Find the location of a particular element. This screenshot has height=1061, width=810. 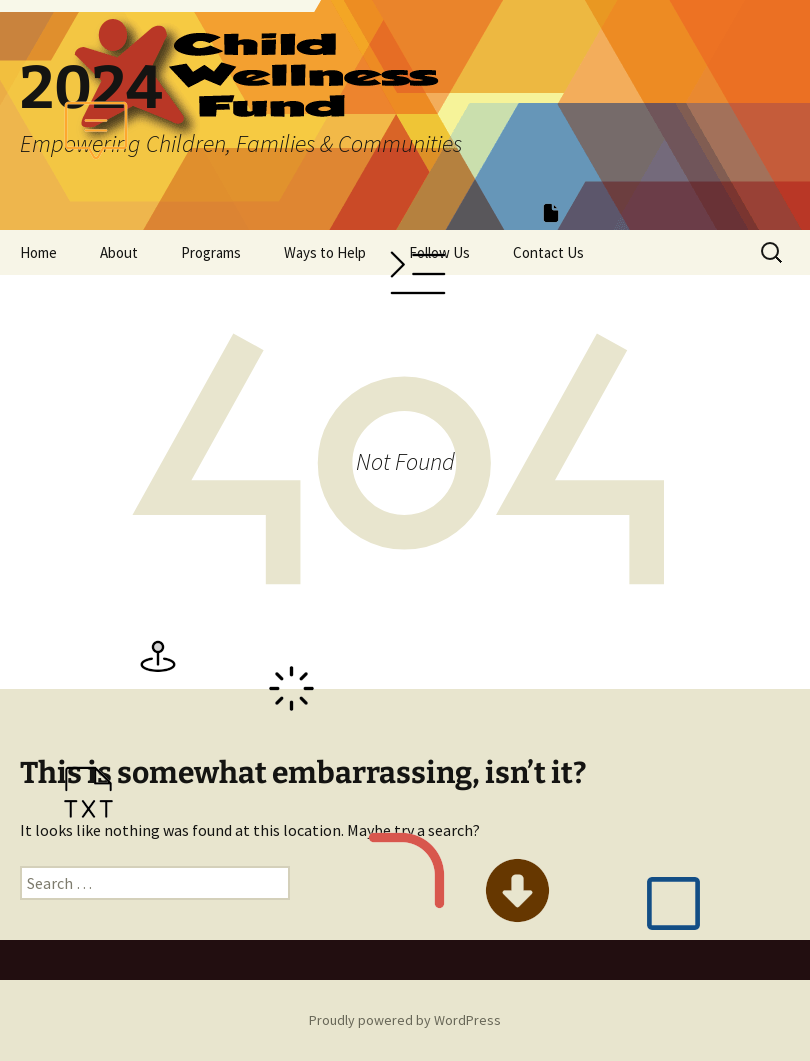

increase text indentation is located at coordinates (418, 274).